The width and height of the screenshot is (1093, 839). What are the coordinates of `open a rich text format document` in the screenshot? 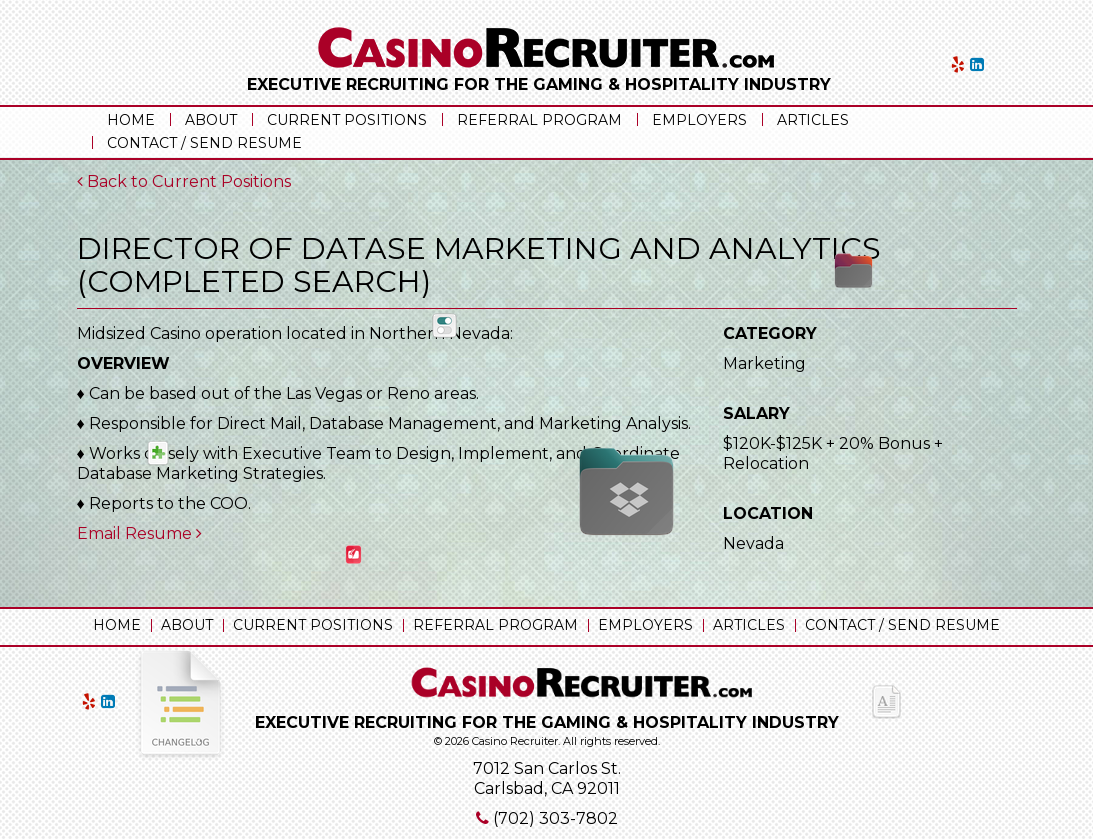 It's located at (886, 701).